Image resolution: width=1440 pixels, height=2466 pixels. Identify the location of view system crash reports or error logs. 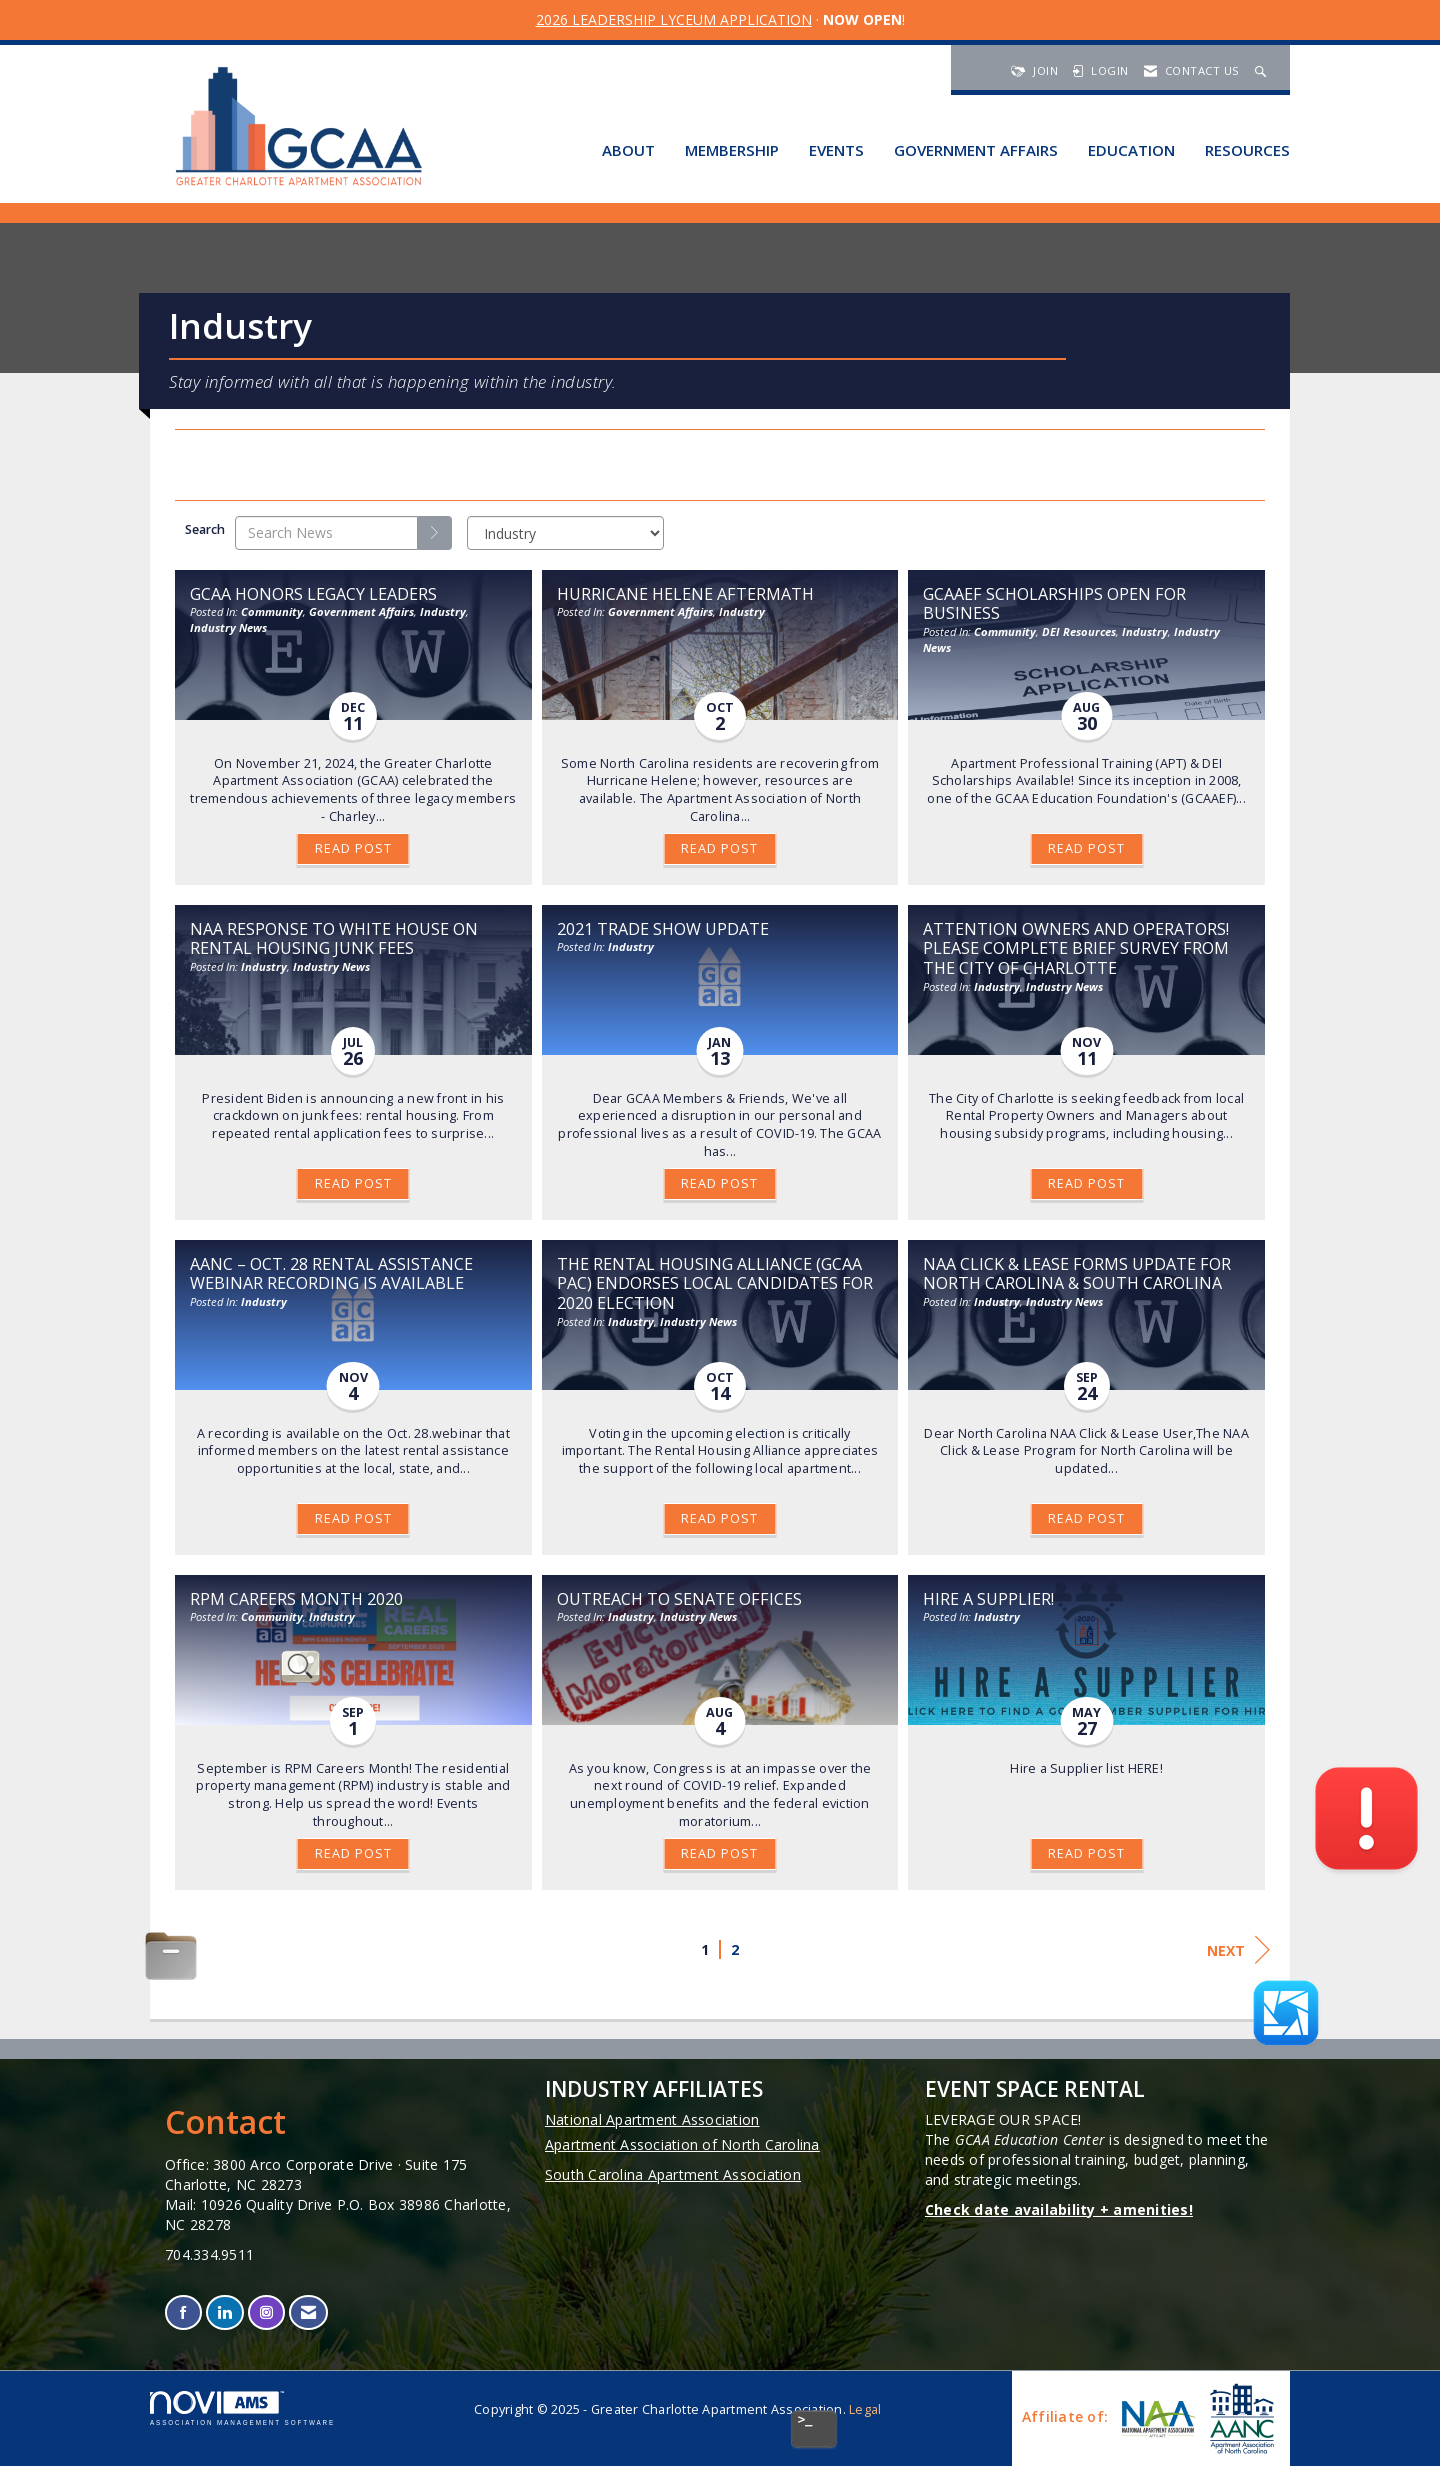
(1366, 1818).